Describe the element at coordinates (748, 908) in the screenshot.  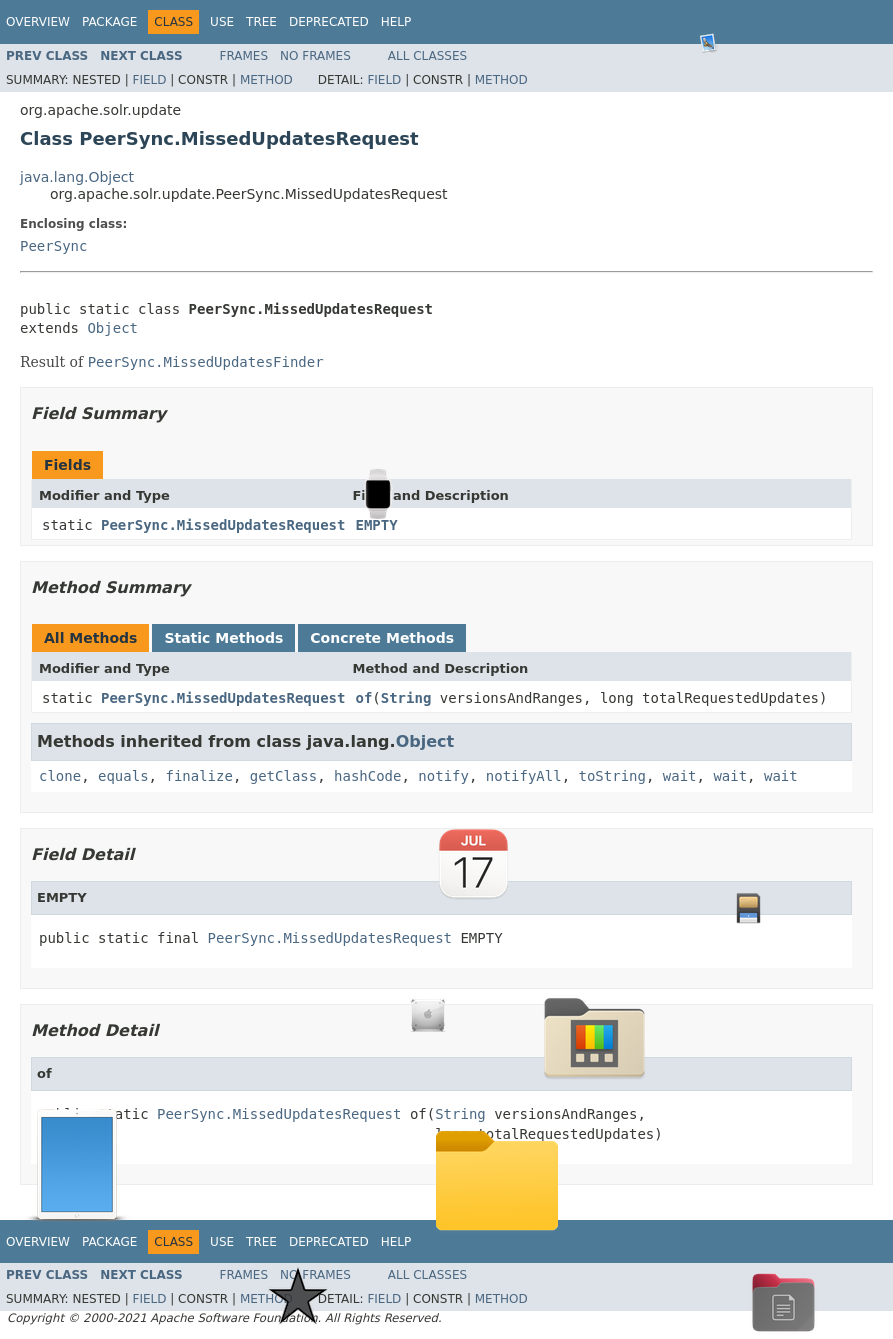
I see `smartmedia memory card storage device` at that location.